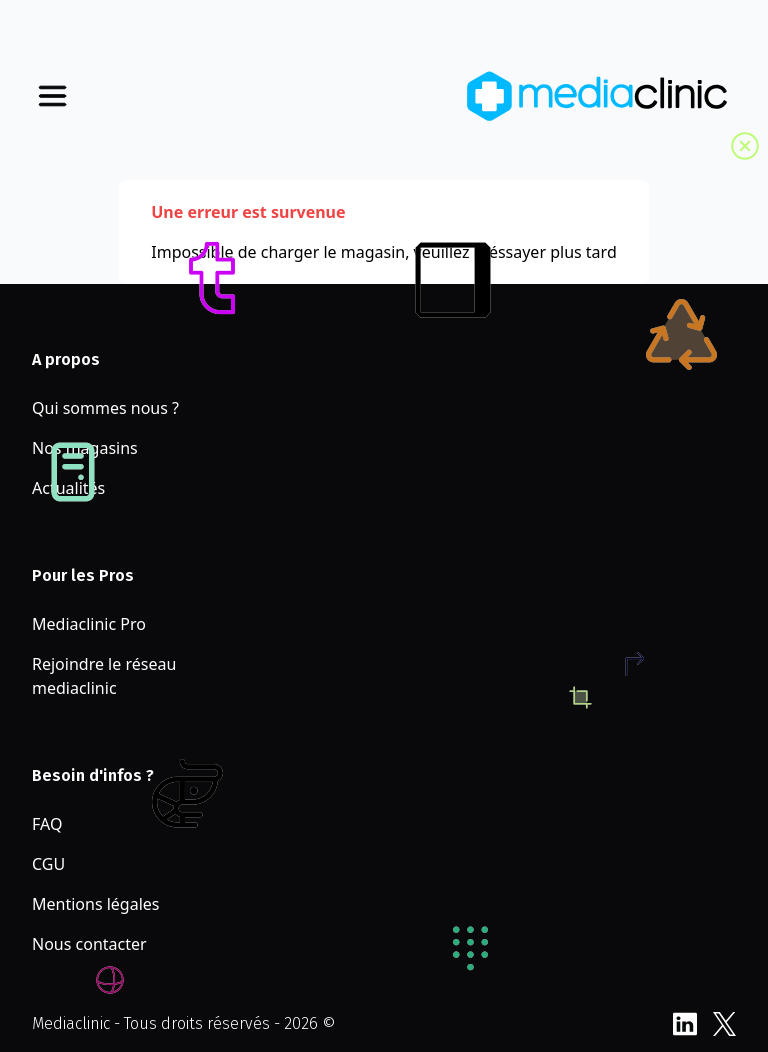 The height and width of the screenshot is (1052, 768). What do you see at coordinates (470, 947) in the screenshot?
I see `open numeric keypad for input` at bounding box center [470, 947].